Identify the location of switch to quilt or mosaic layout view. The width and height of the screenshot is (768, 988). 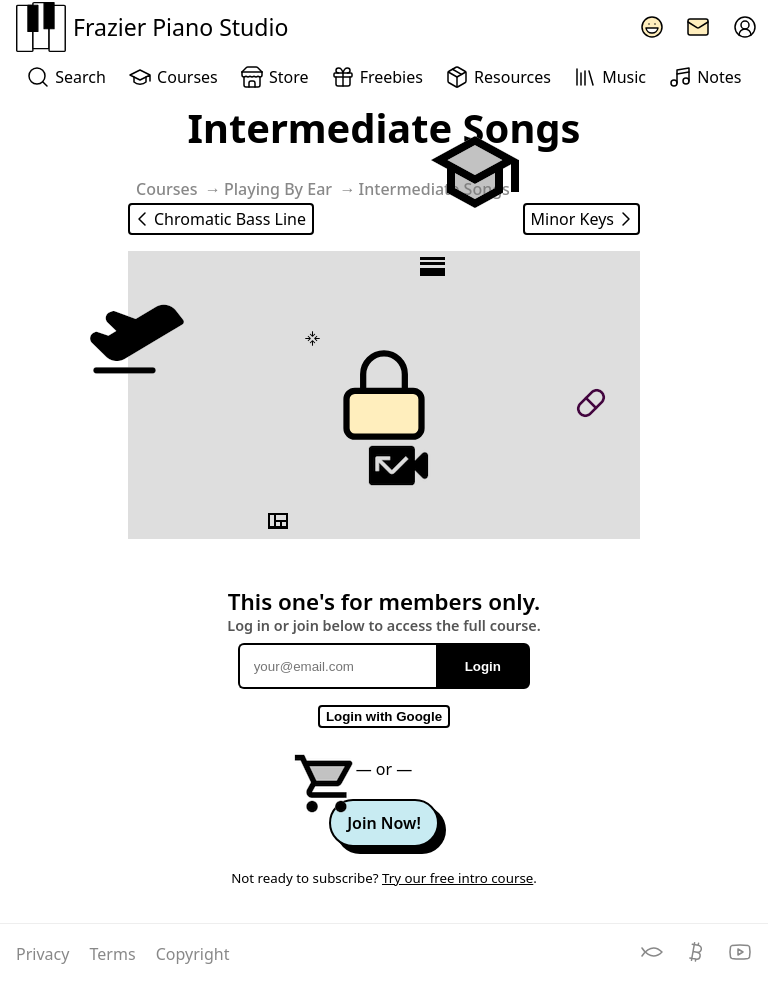
(277, 521).